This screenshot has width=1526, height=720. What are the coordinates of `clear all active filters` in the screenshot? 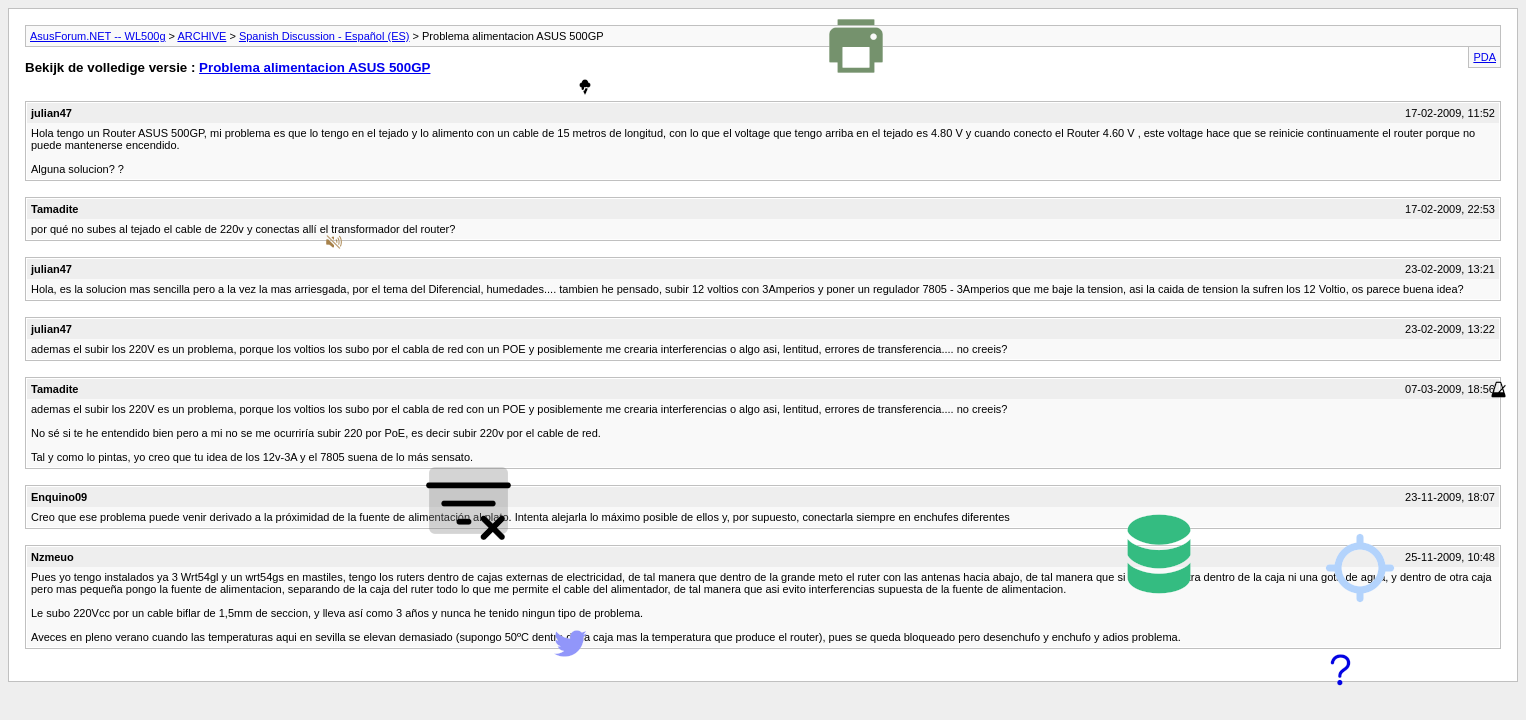 It's located at (468, 500).